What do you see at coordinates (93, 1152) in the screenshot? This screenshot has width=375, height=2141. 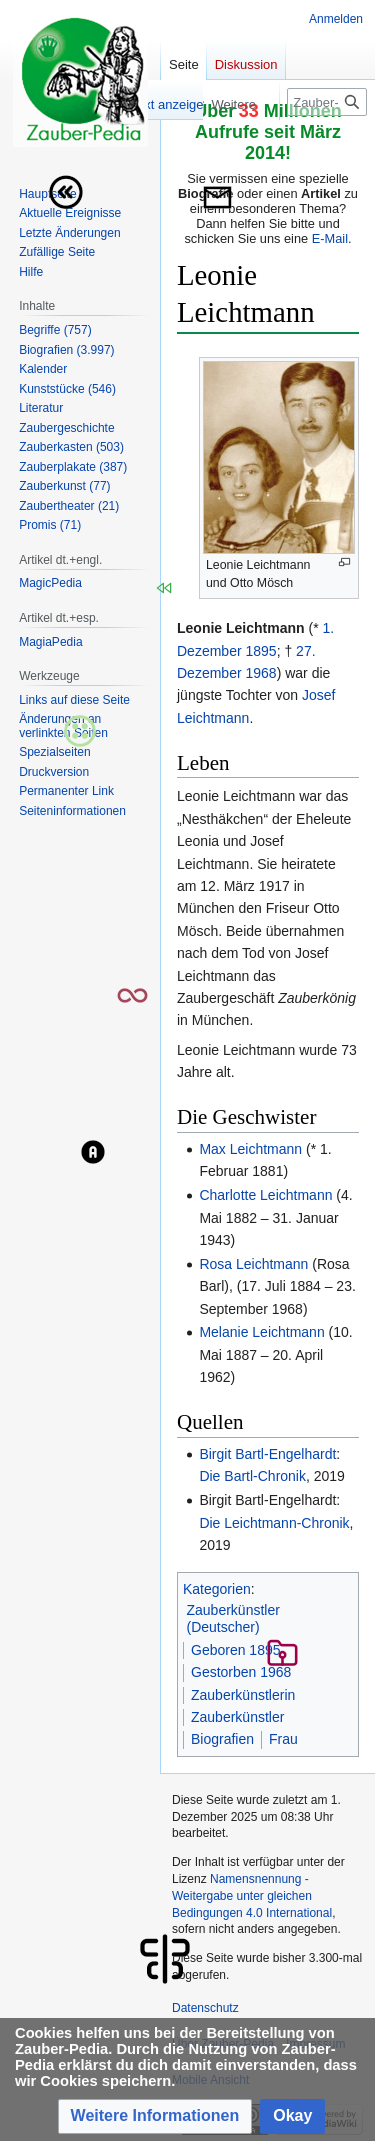 I see `select option A in a multiple choice interface` at bounding box center [93, 1152].